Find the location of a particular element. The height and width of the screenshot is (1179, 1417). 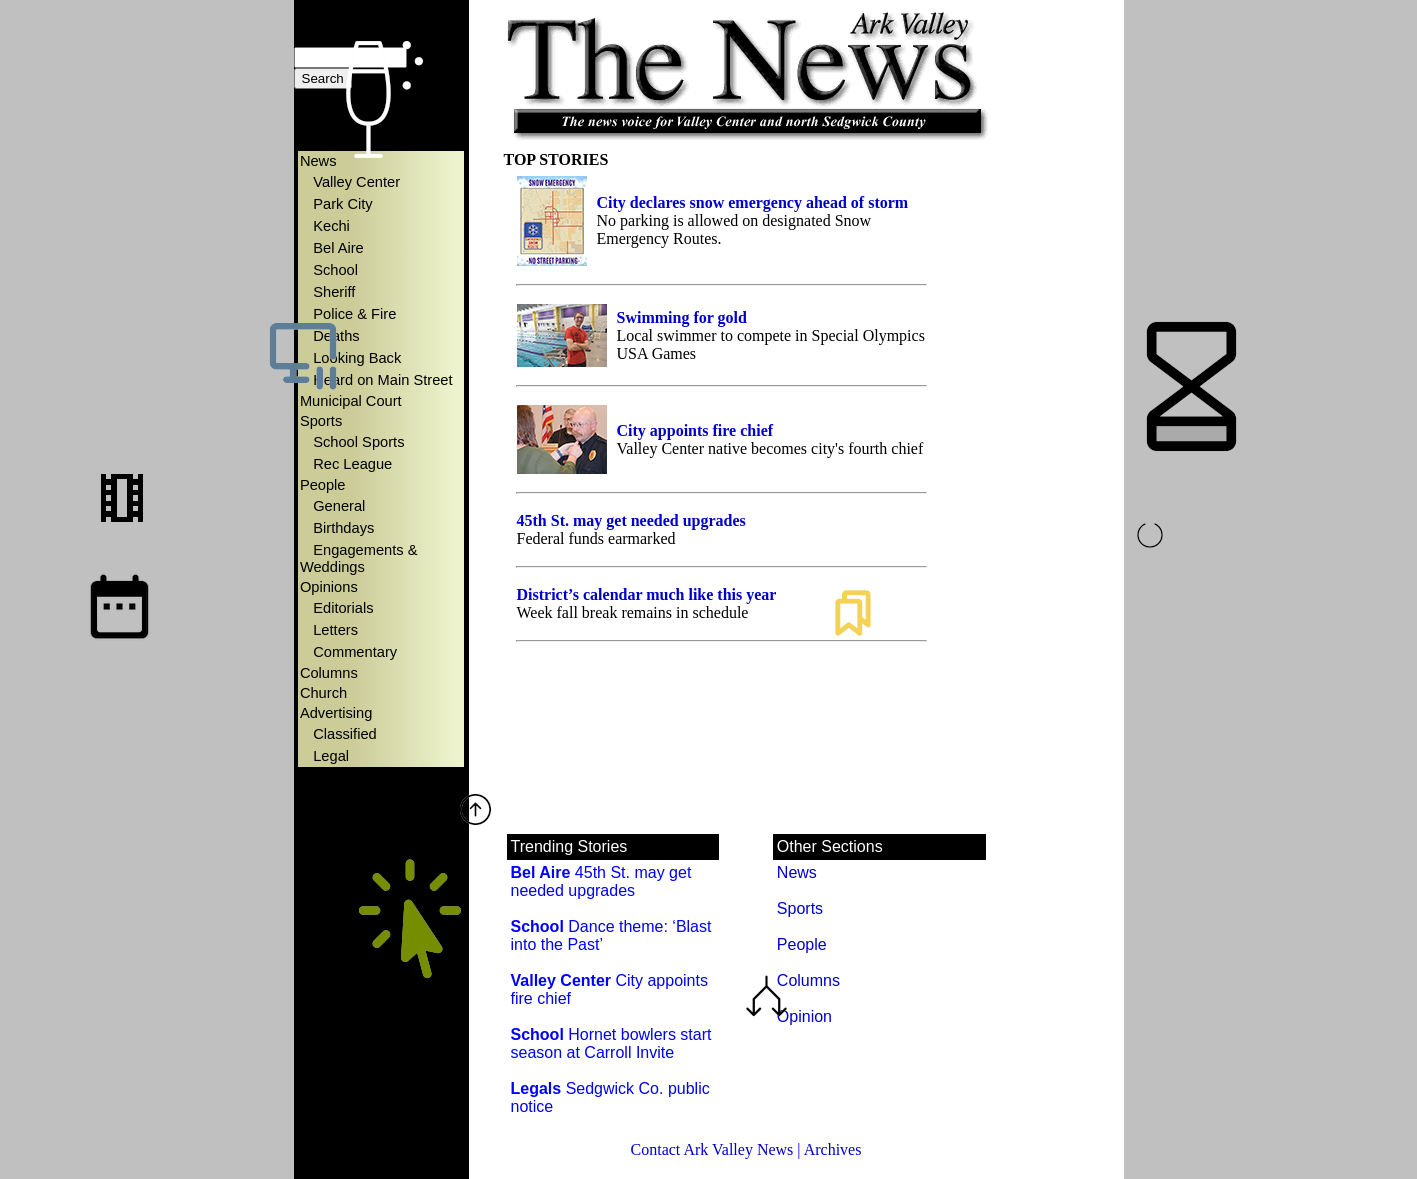

scroll to top of page is located at coordinates (475, 809).